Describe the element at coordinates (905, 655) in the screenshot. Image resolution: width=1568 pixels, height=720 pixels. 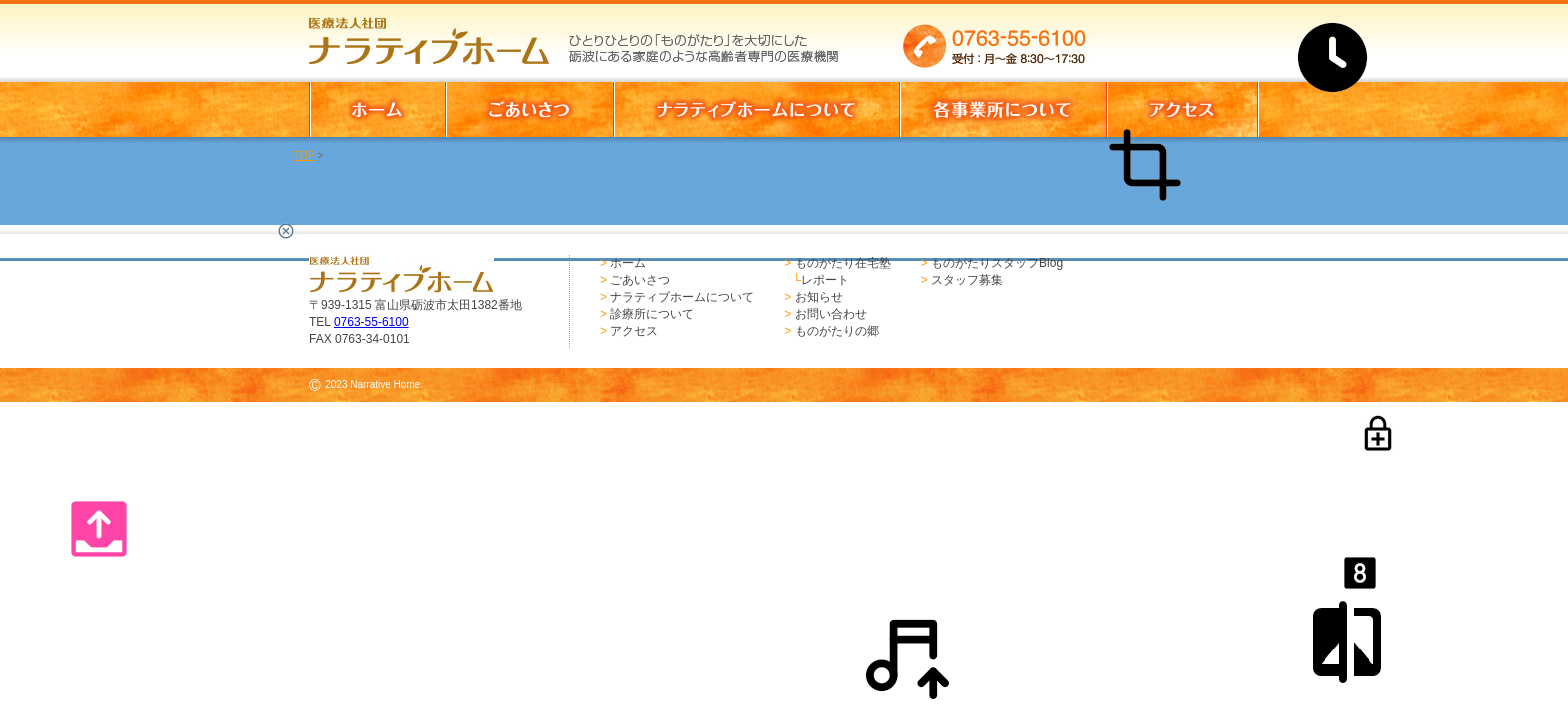
I see `increase music volume` at that location.